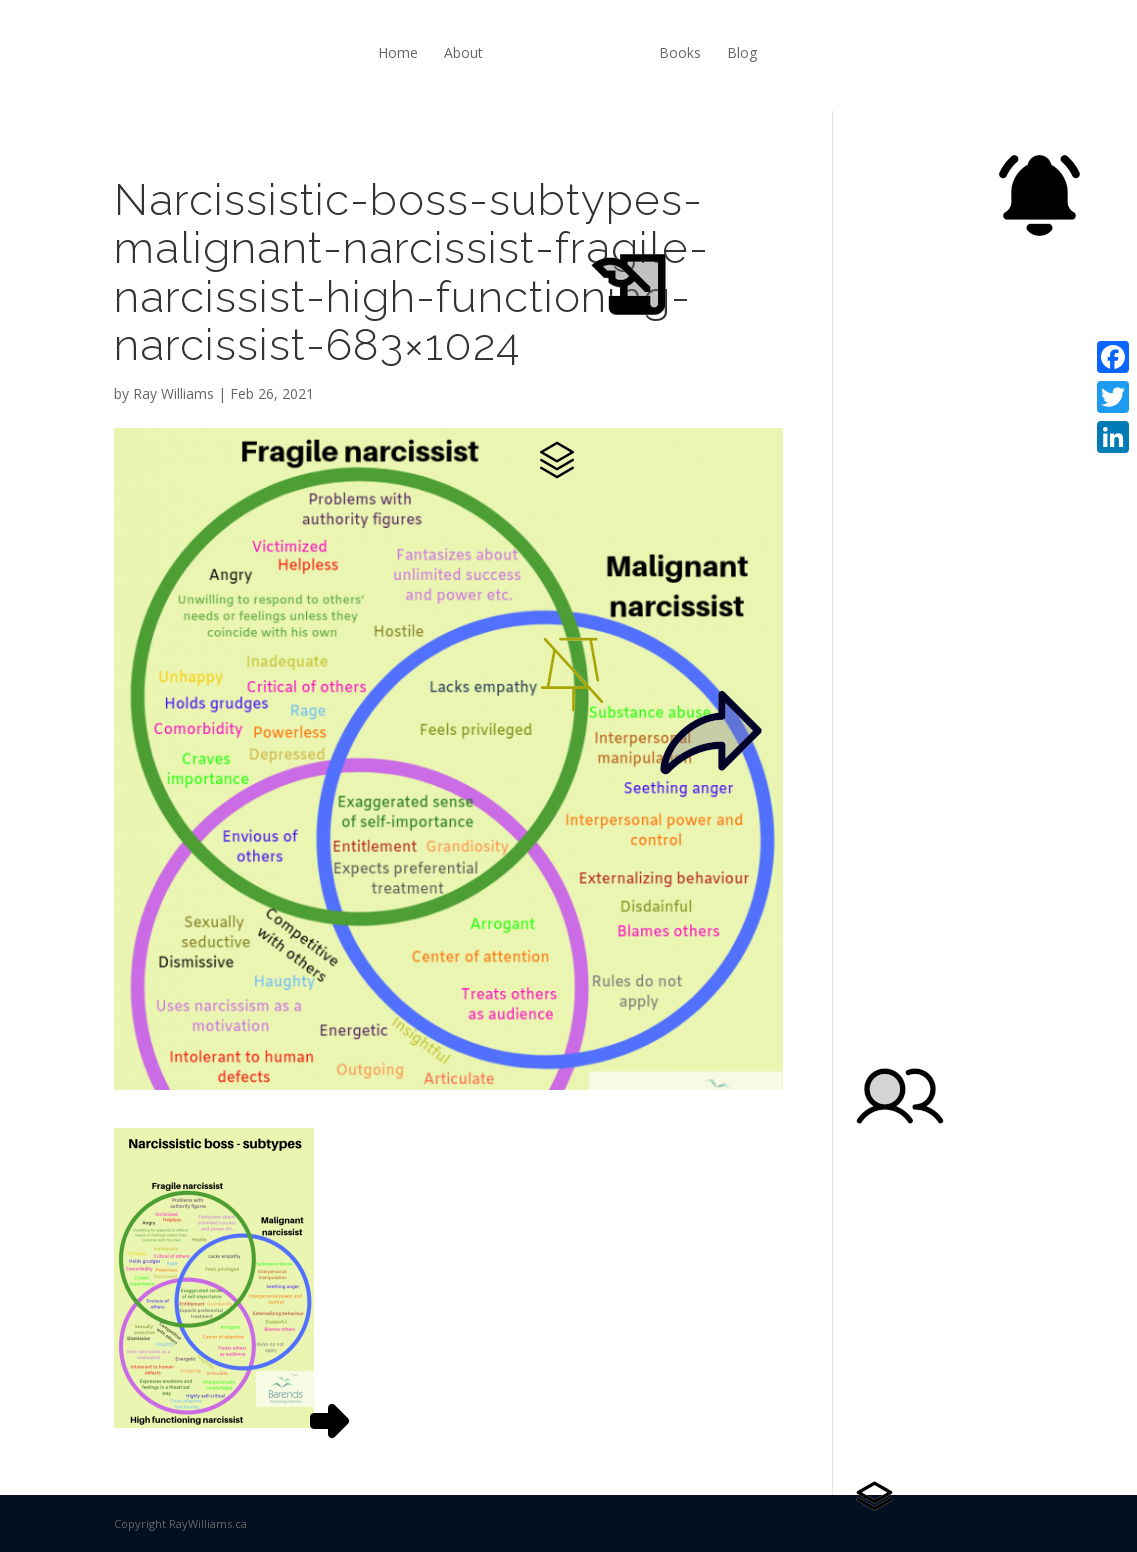 The height and width of the screenshot is (1552, 1137). What do you see at coordinates (330, 1421) in the screenshot?
I see `navigate to the next item or page` at bounding box center [330, 1421].